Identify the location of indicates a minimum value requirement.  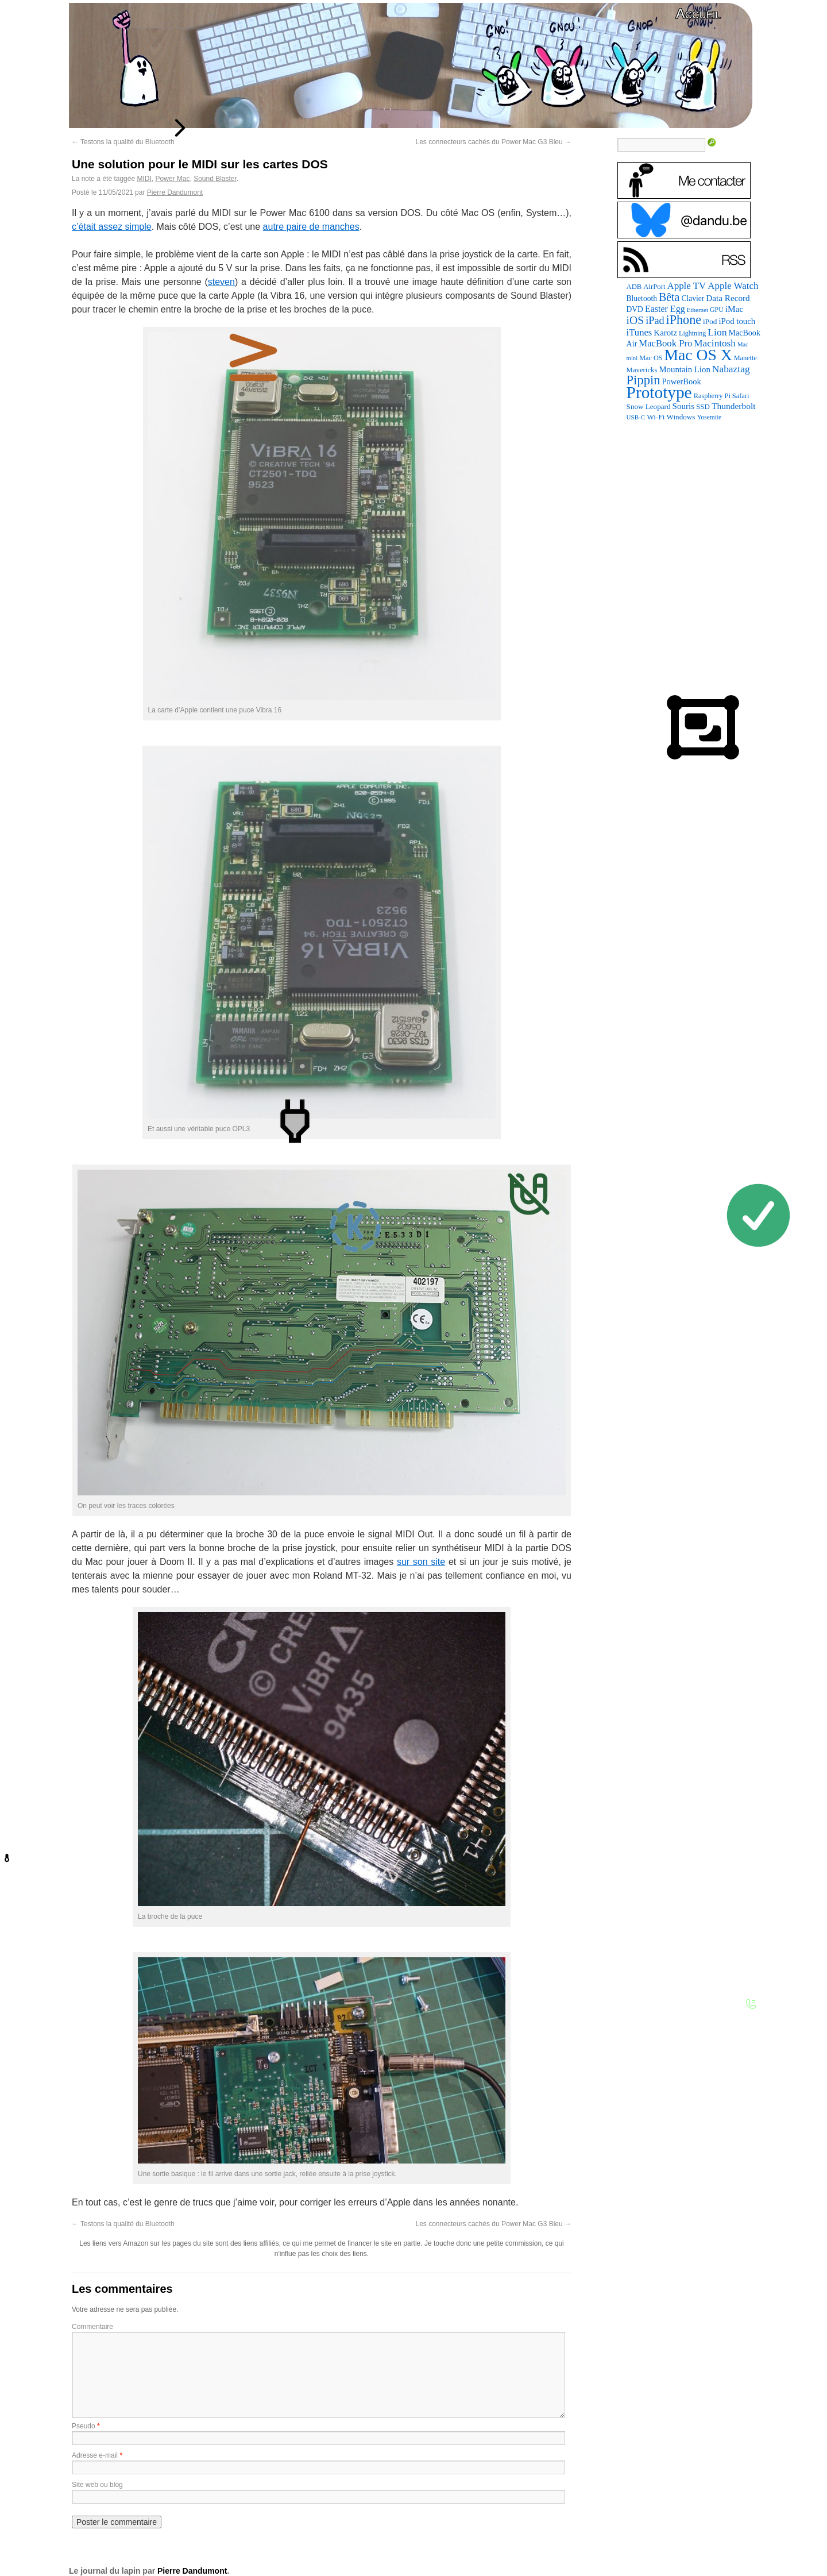
(253, 357).